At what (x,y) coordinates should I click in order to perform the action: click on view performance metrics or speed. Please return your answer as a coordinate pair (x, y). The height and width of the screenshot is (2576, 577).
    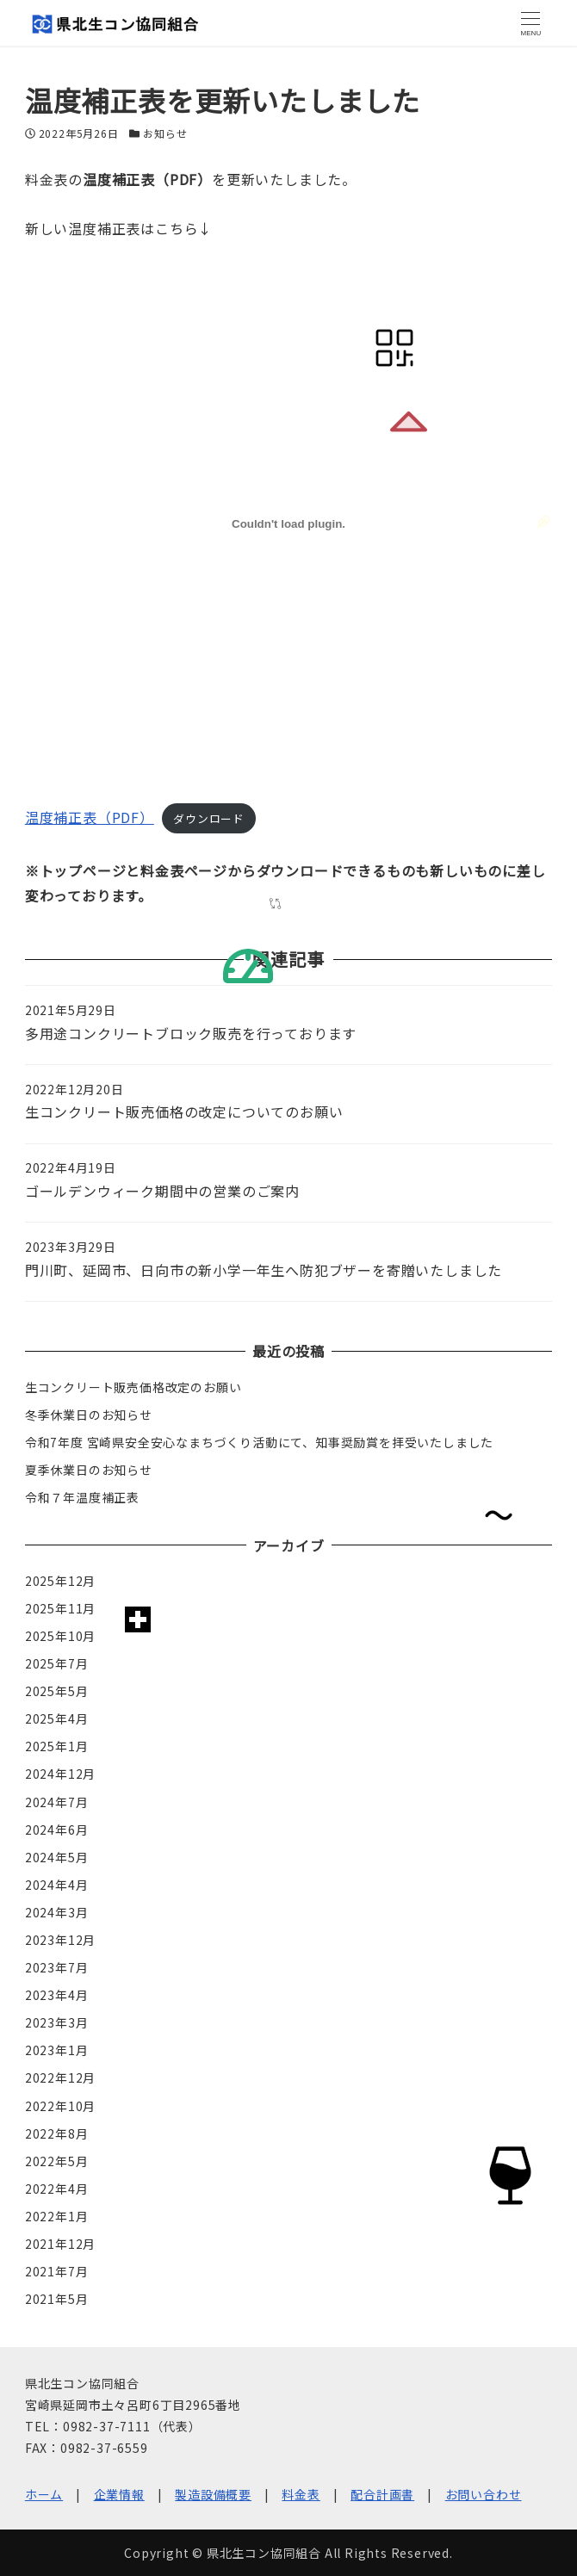
    Looking at the image, I should click on (248, 969).